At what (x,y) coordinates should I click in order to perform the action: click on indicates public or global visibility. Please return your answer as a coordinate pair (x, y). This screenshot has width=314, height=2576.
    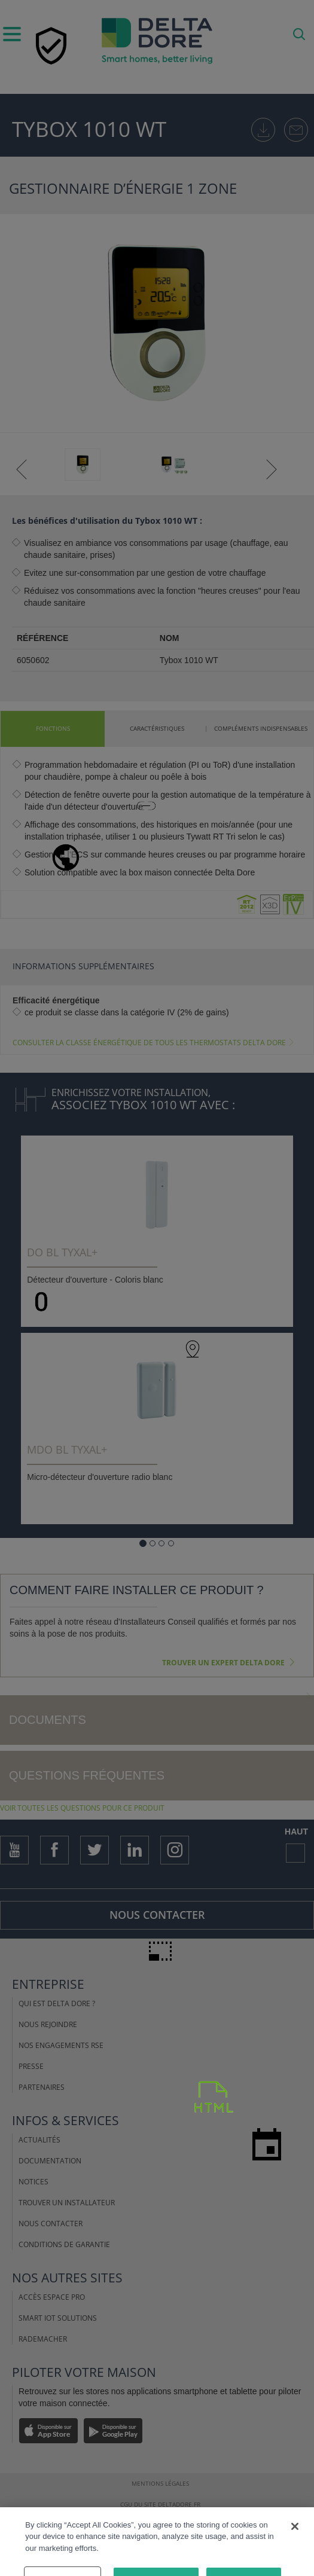
    Looking at the image, I should click on (66, 857).